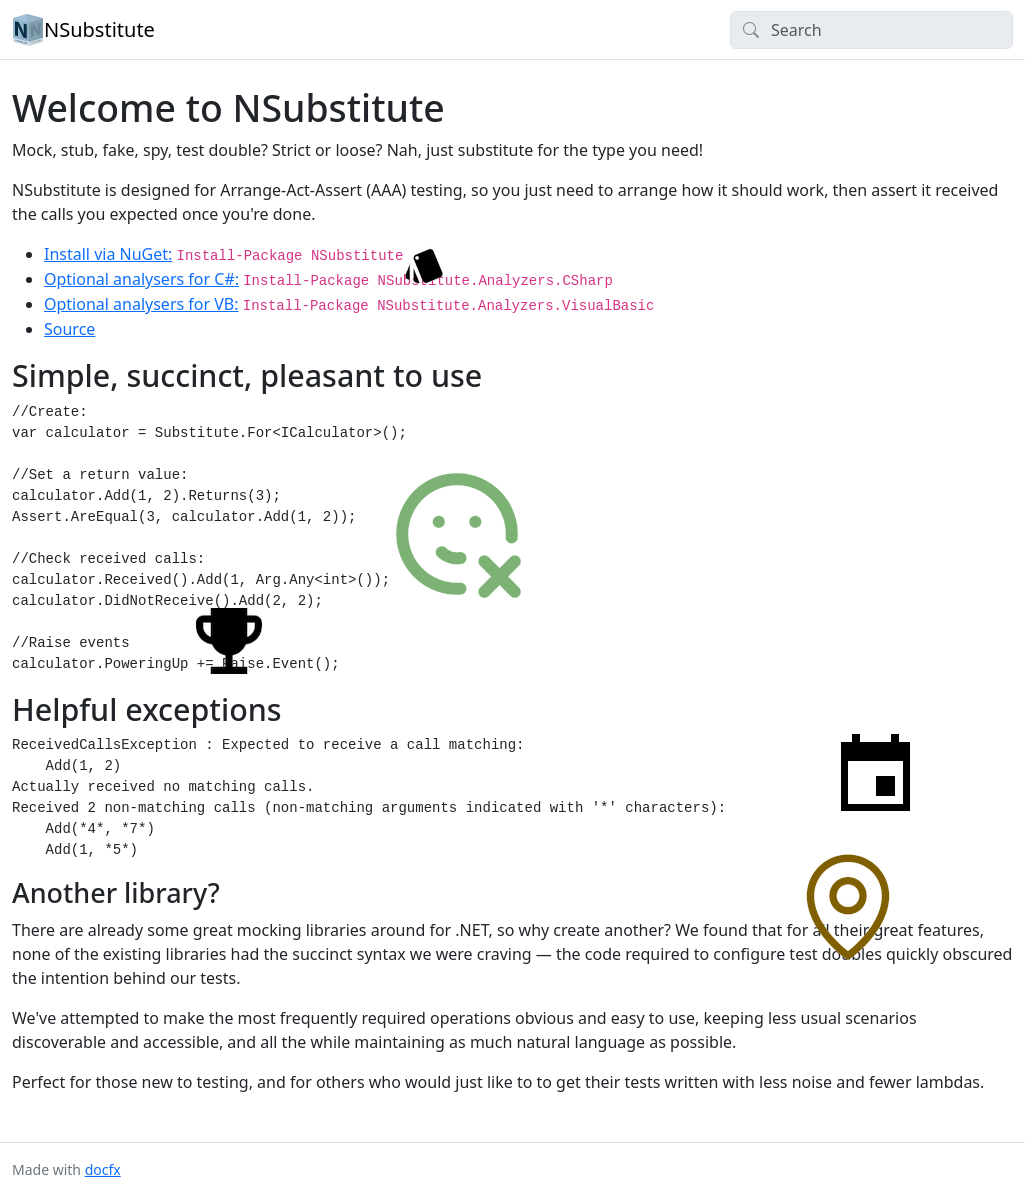 This screenshot has height=1202, width=1025. Describe the element at coordinates (457, 534) in the screenshot. I see `remove or cancel a mood/reaction` at that location.